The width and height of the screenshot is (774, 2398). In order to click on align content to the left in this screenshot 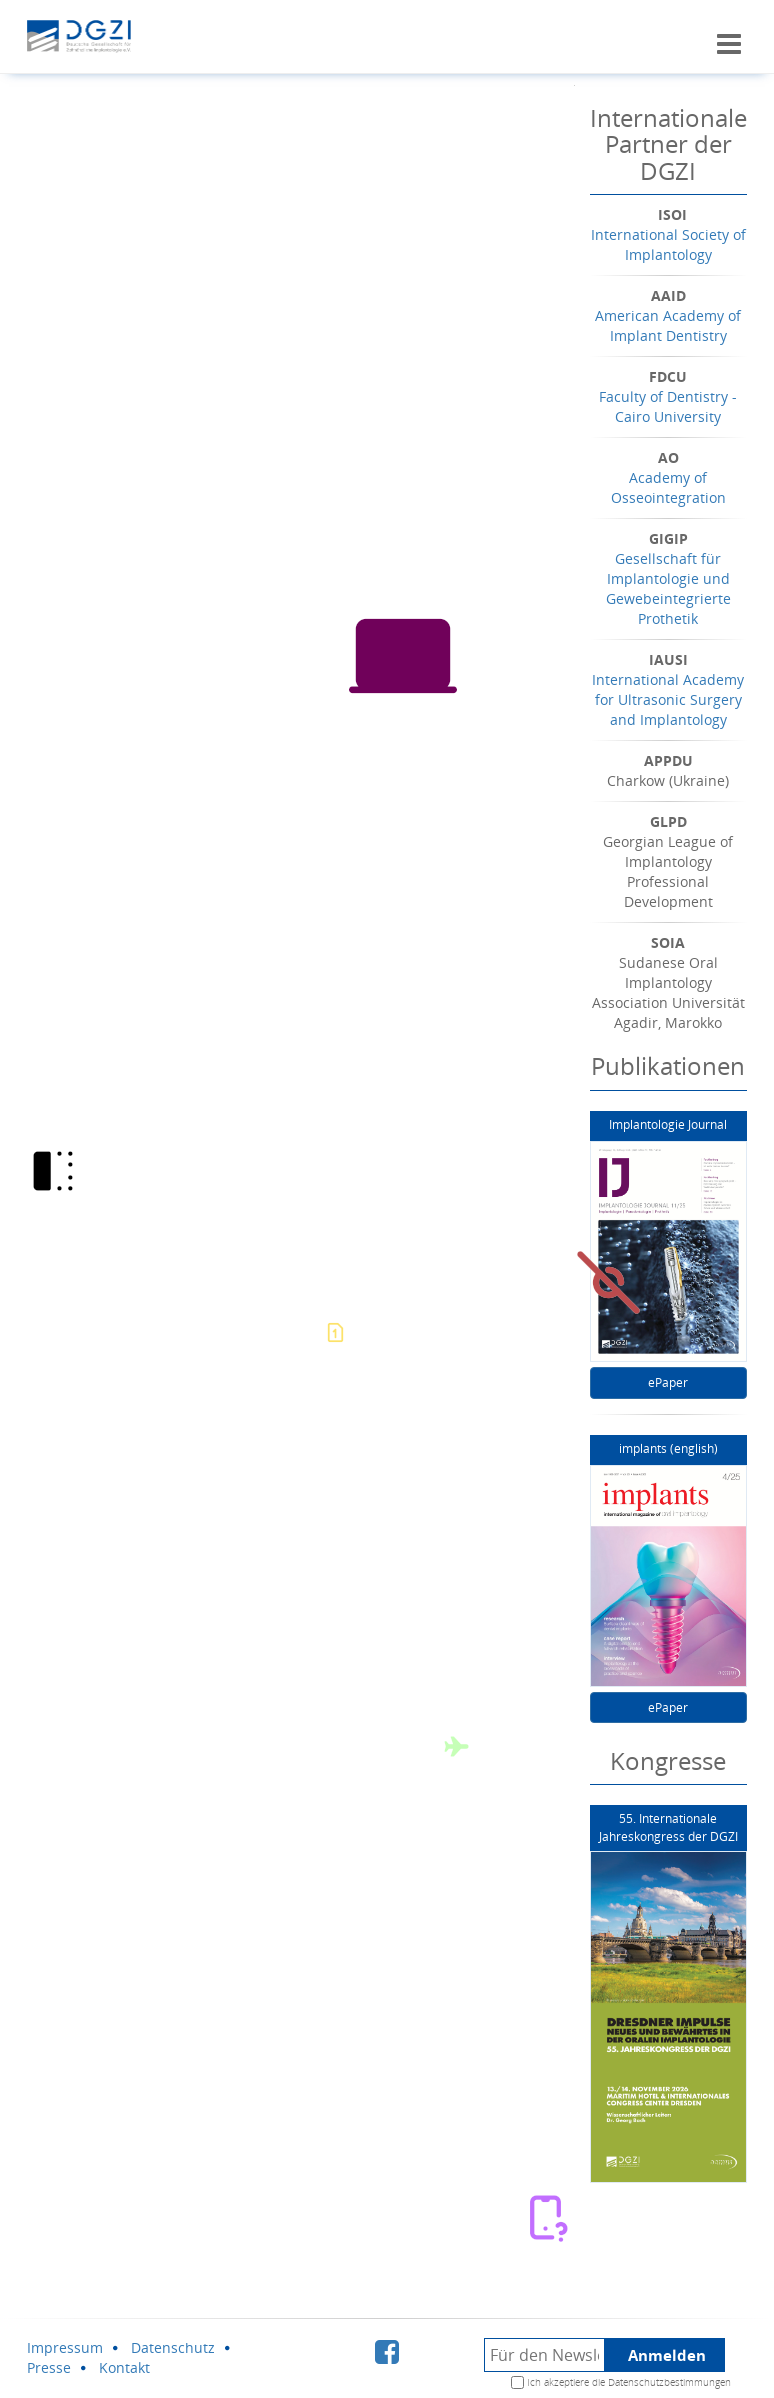, I will do `click(53, 1171)`.